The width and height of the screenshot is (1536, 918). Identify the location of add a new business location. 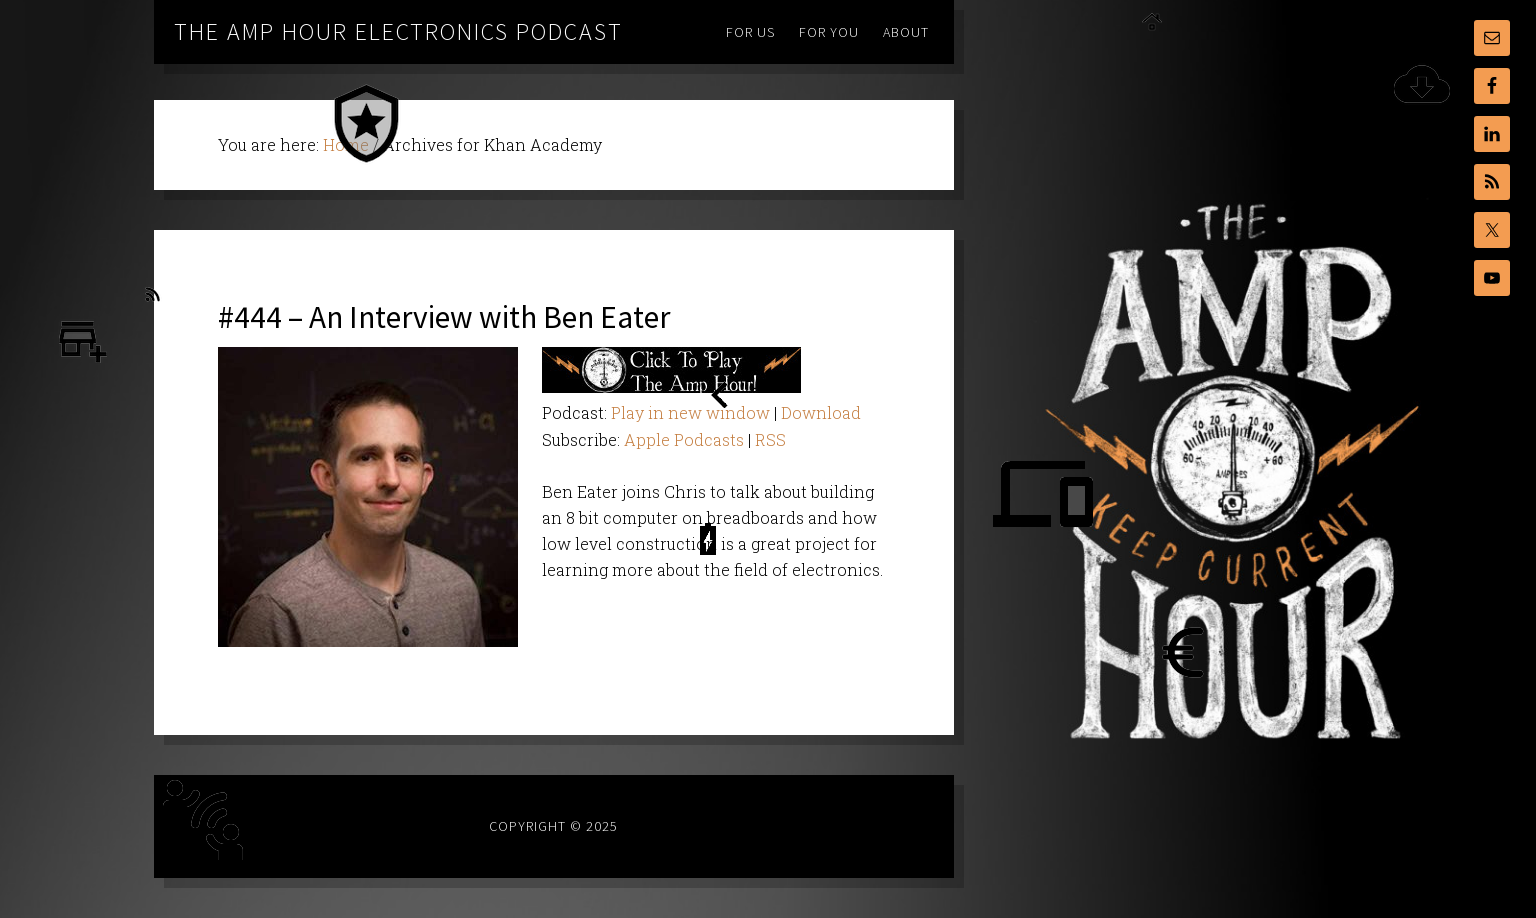
(83, 339).